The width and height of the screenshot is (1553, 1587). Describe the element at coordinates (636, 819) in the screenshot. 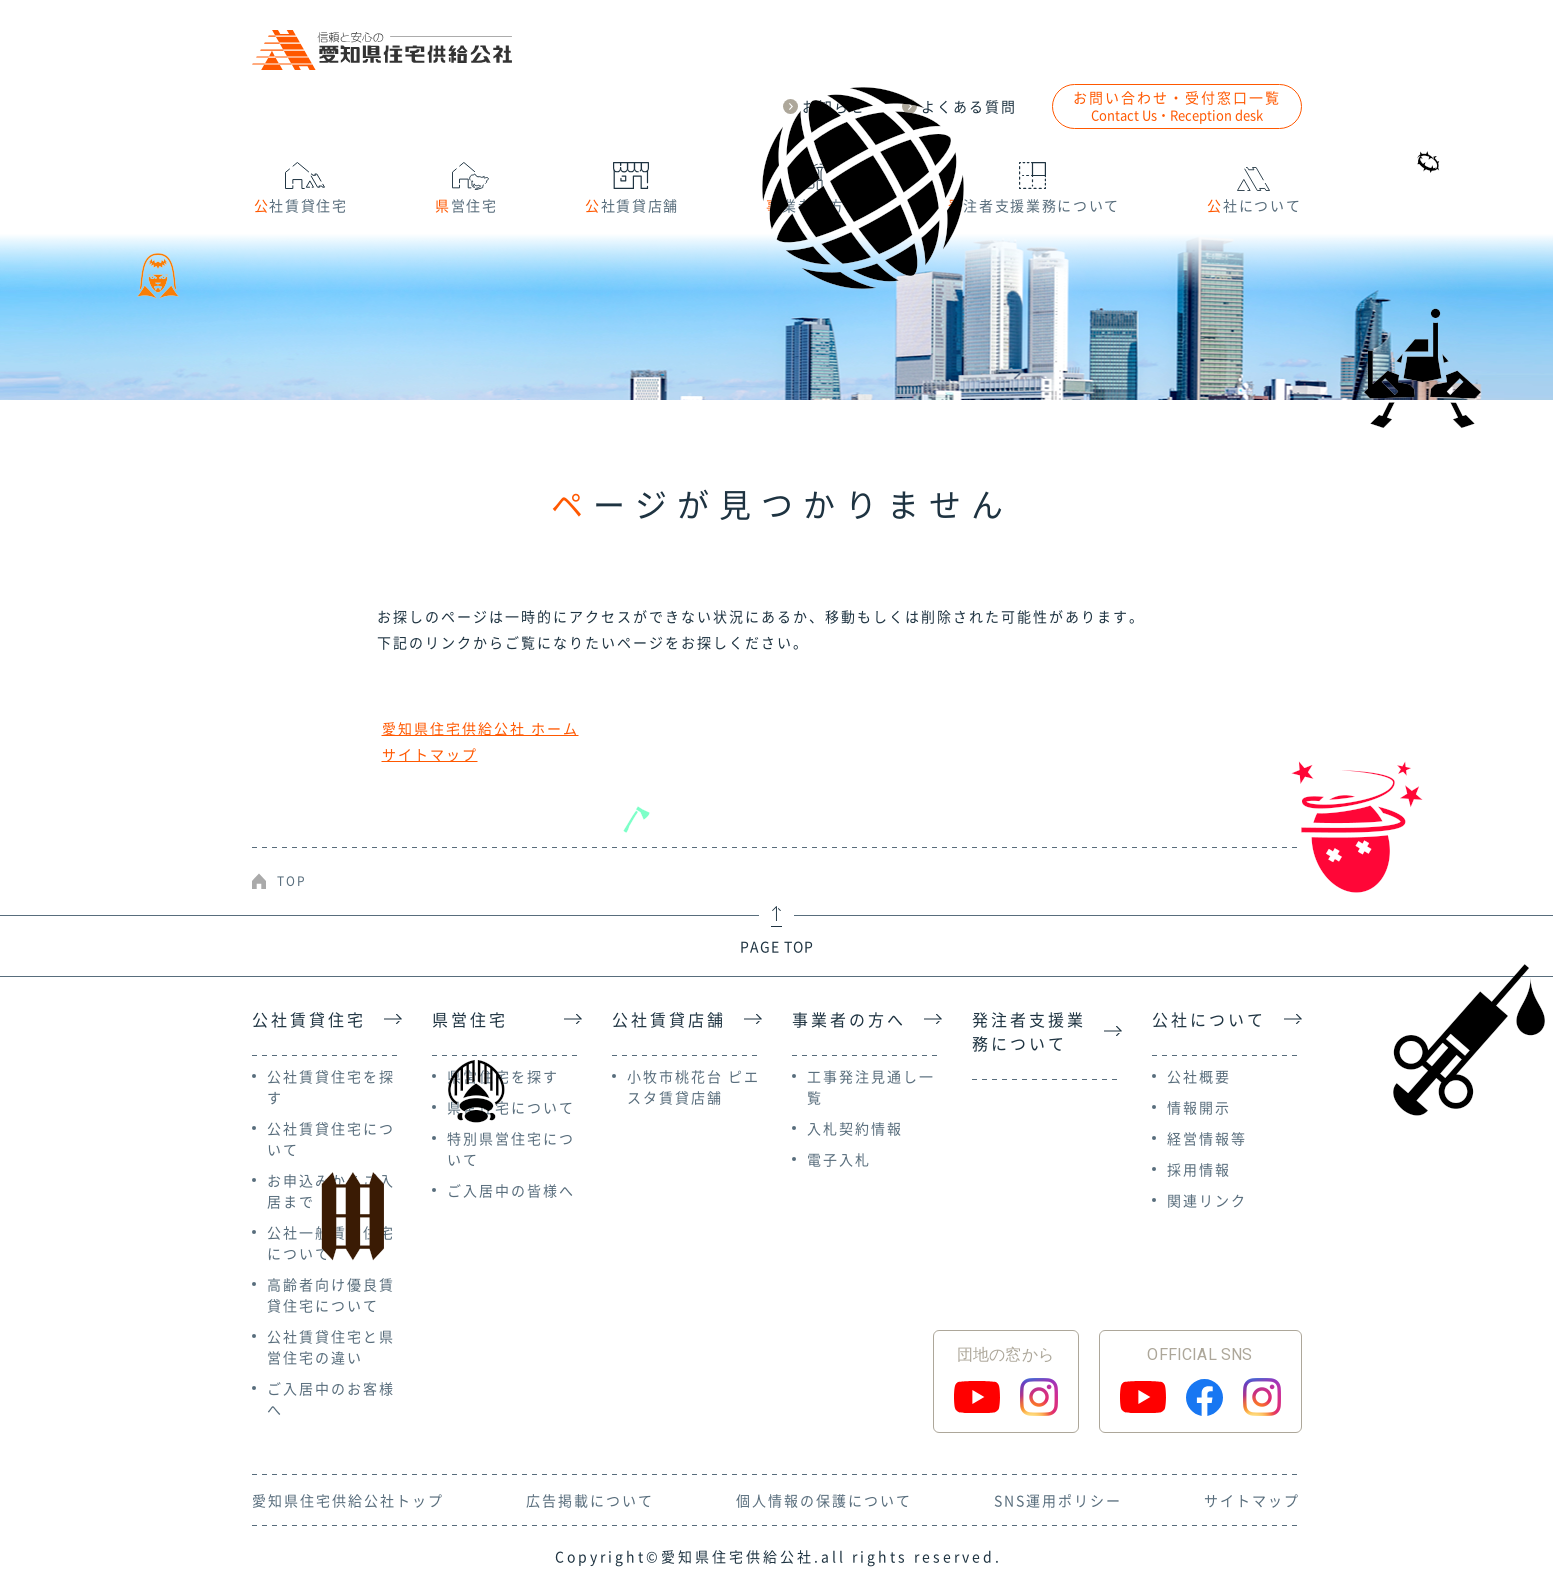

I see `equip hatchet tool or weapon` at that location.